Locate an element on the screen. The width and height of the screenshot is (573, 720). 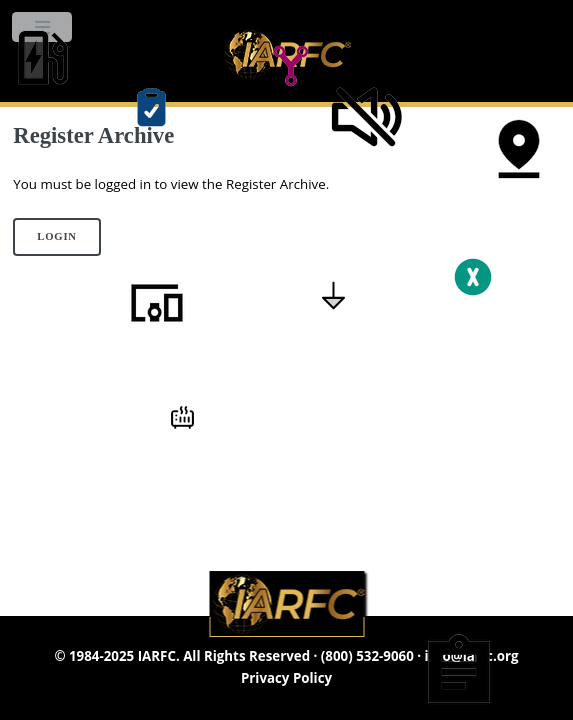
mute audio or sound is located at coordinates (366, 117).